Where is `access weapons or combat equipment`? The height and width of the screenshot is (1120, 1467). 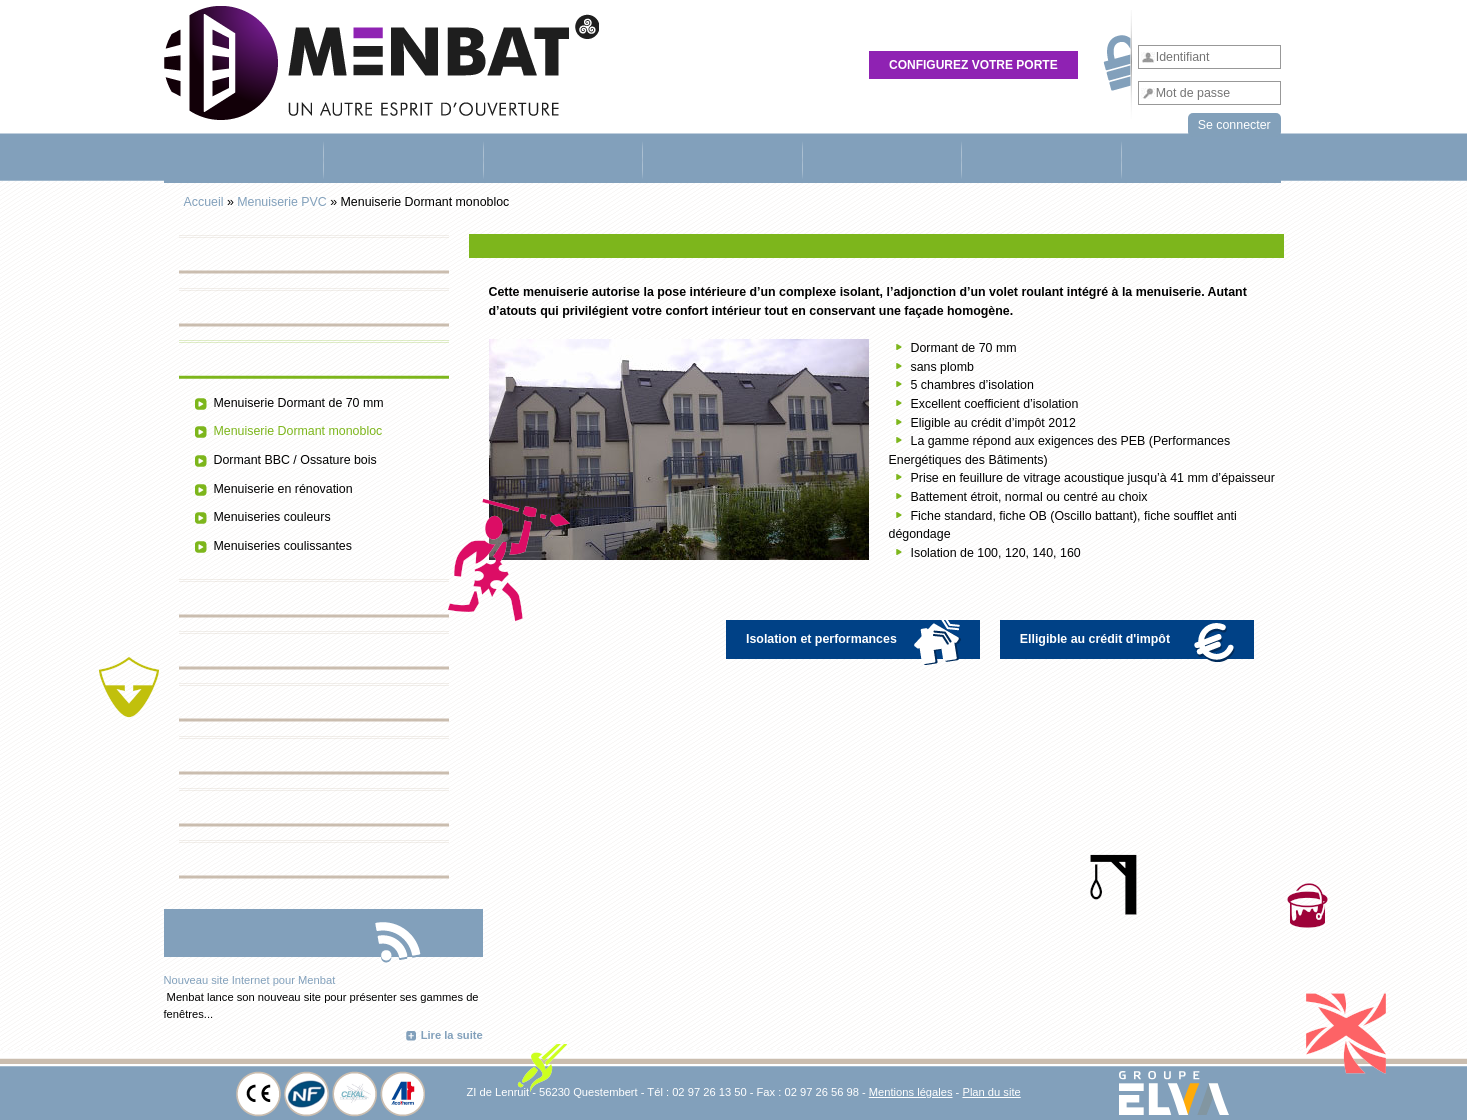 access weapons or combat equipment is located at coordinates (542, 1068).